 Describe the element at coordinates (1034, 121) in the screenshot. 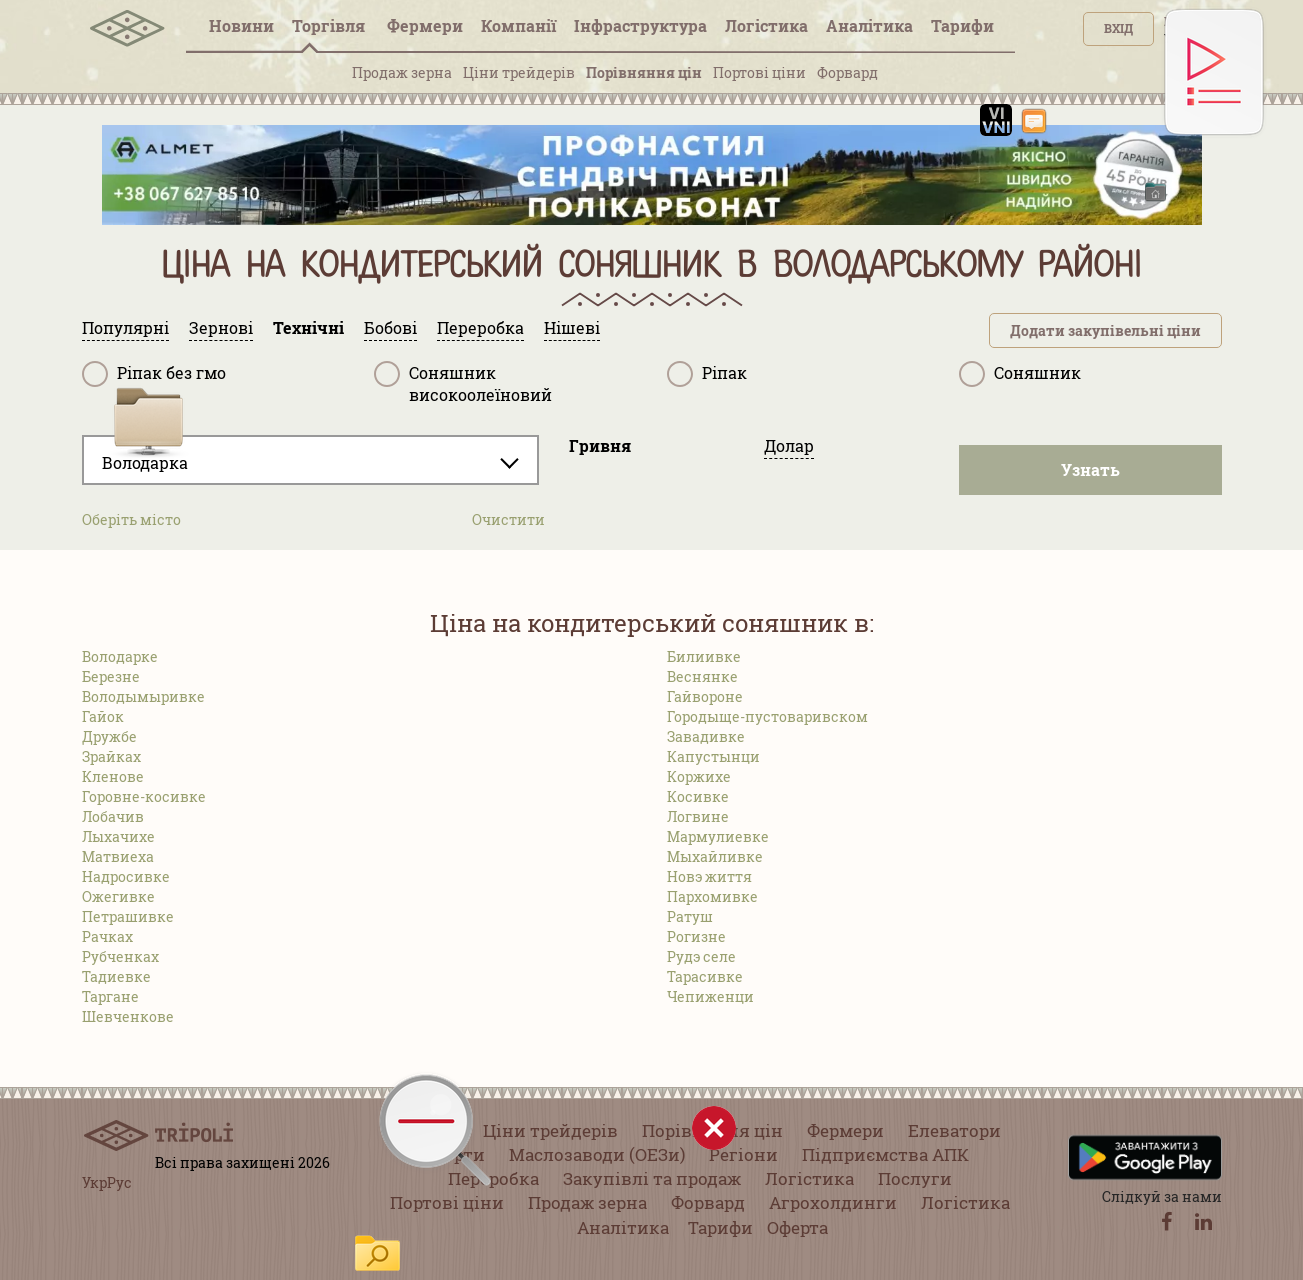

I see `open the messaging or chat app` at that location.